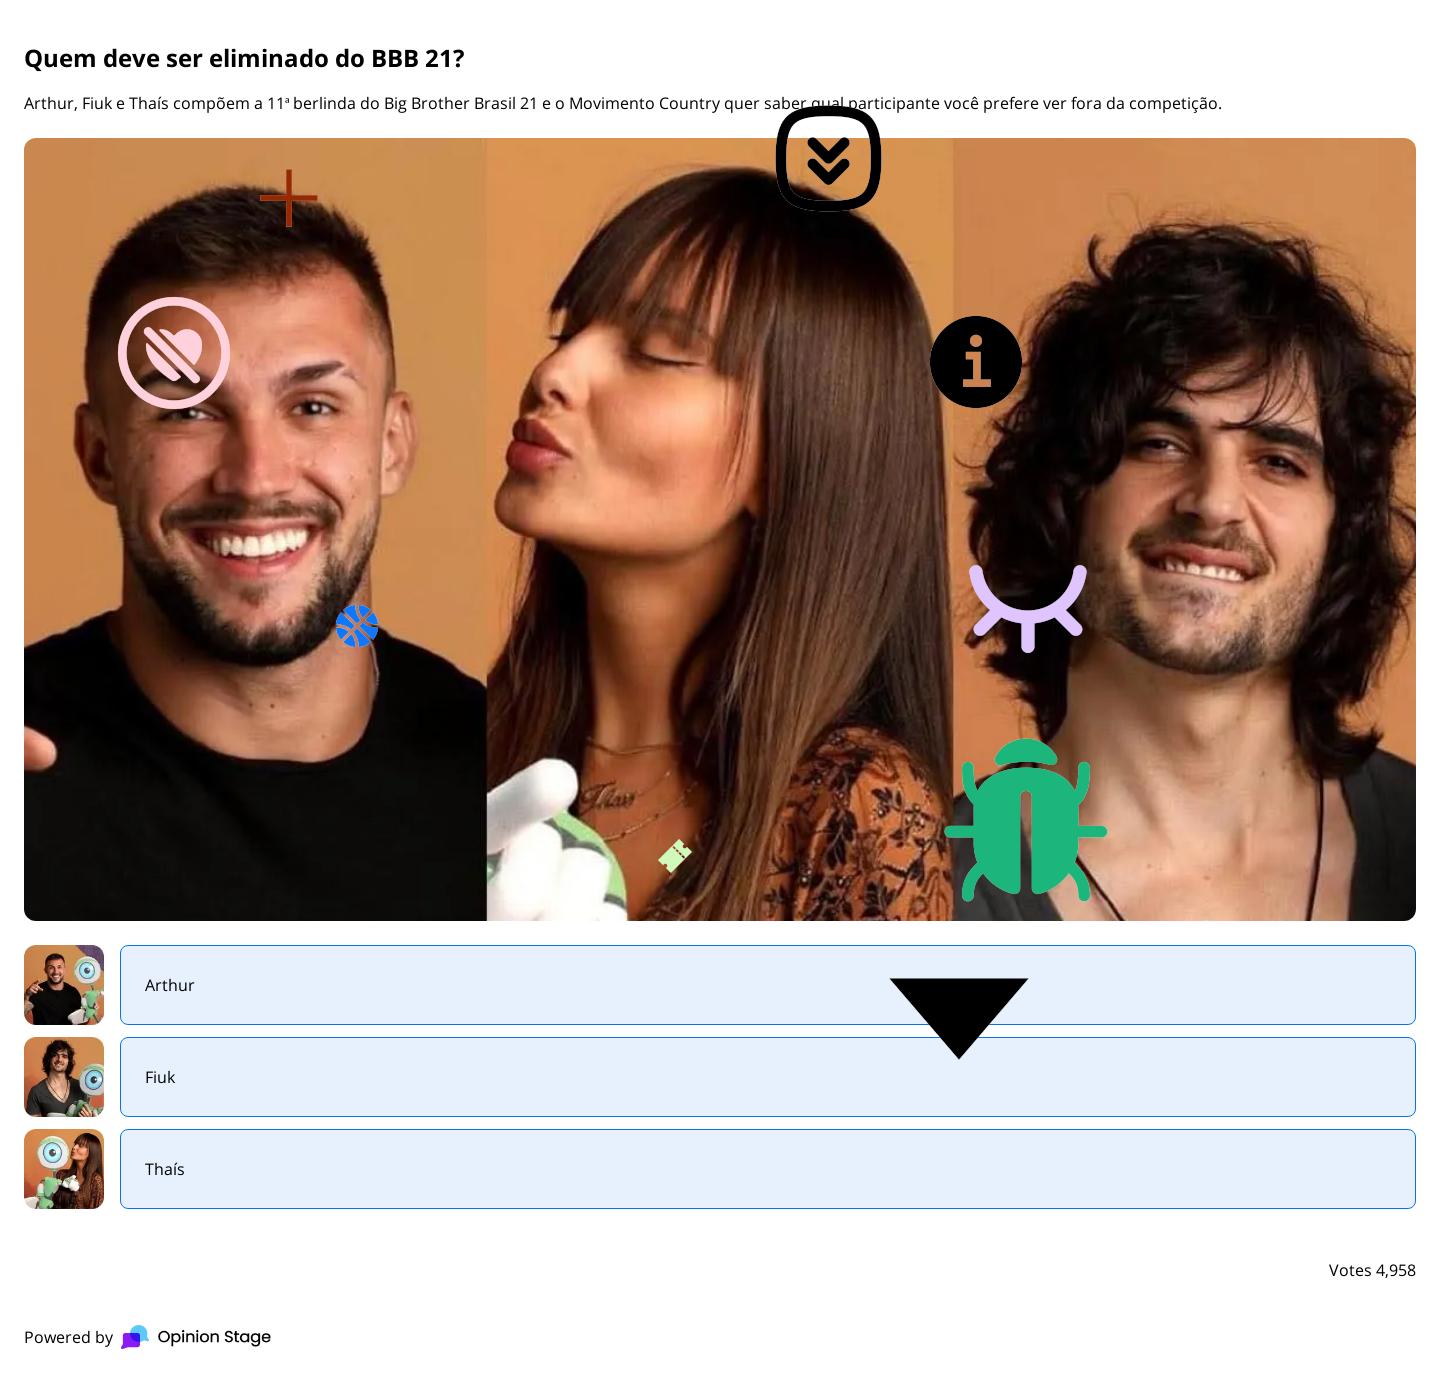 This screenshot has width=1440, height=1375. I want to click on access sports or basketball content, so click(357, 626).